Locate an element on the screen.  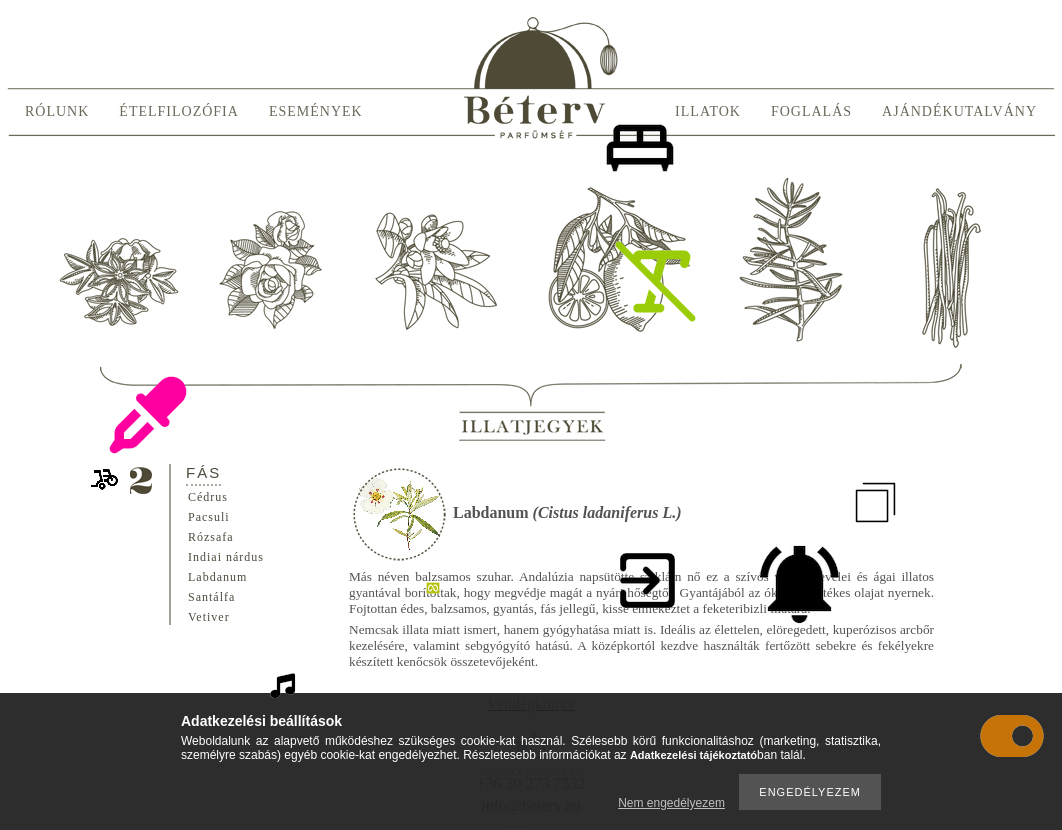
disable text formatting is located at coordinates (655, 281).